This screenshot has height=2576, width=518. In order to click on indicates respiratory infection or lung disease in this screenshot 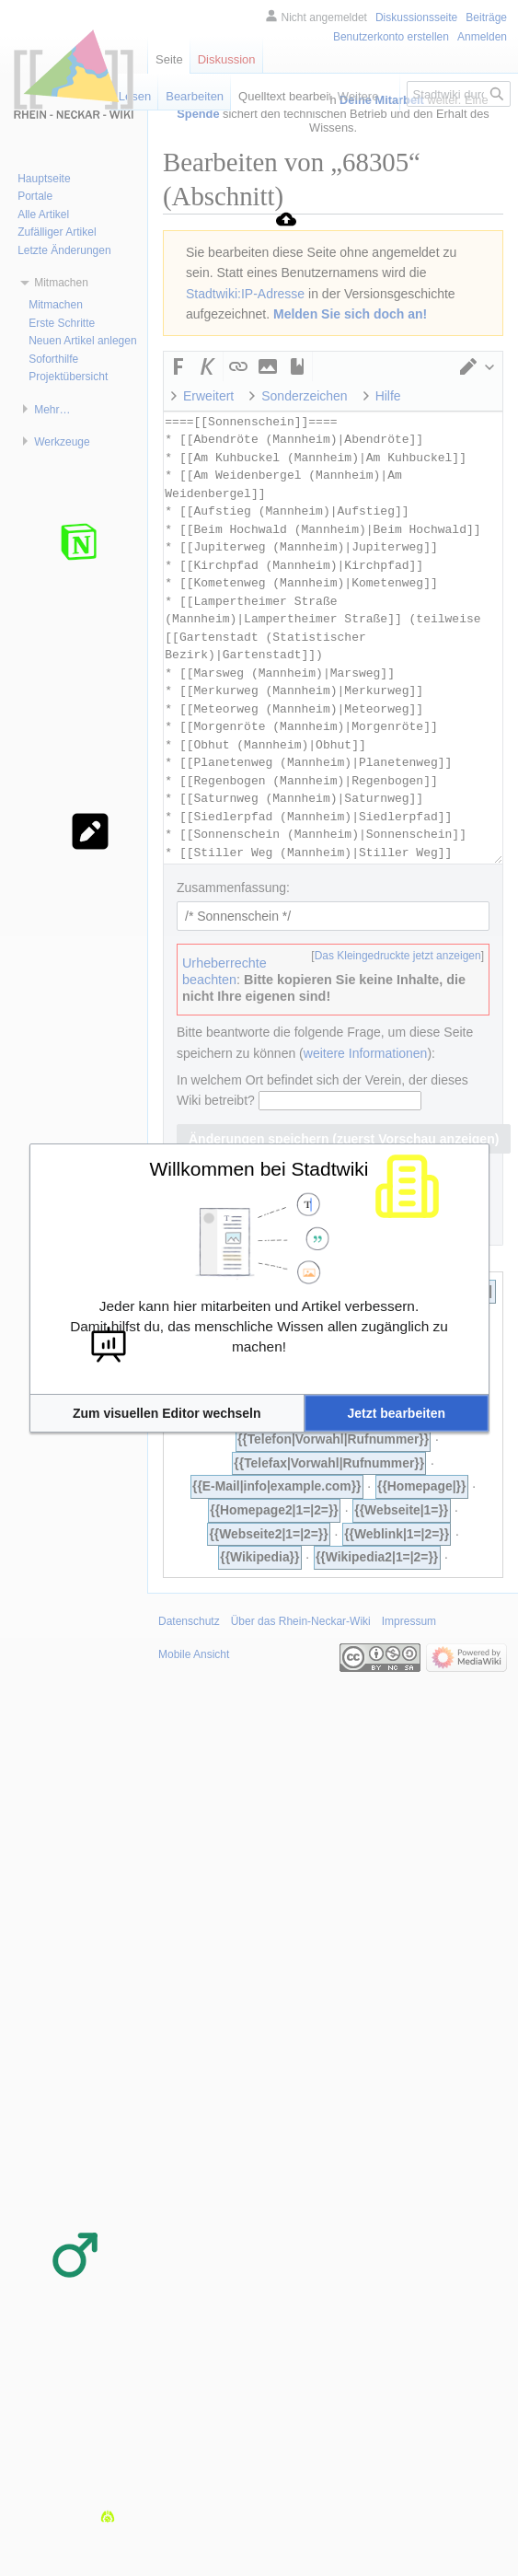, I will do `click(108, 2516)`.